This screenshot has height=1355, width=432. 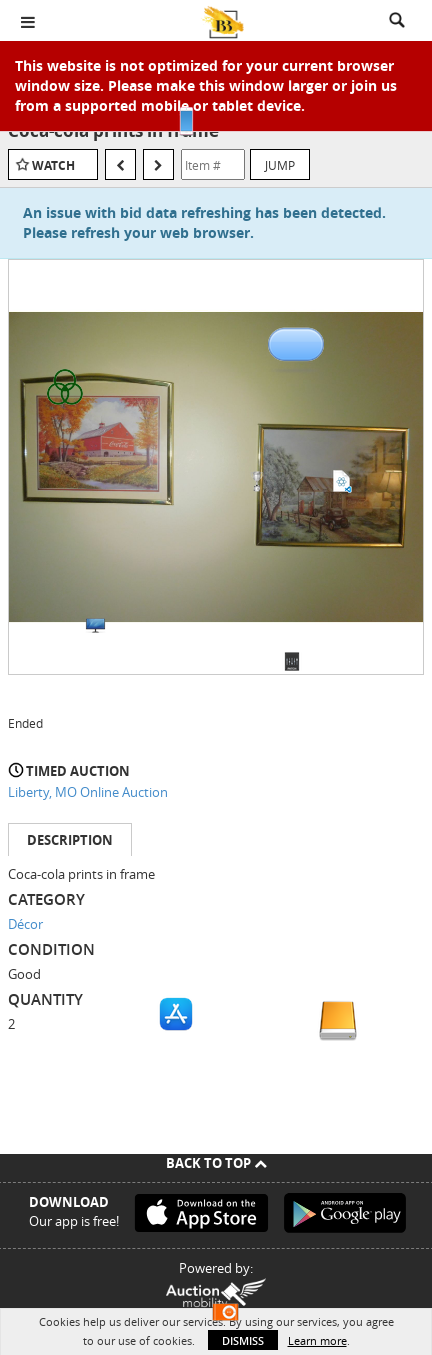 What do you see at coordinates (65, 387) in the screenshot?
I see `access color and display preferences` at bounding box center [65, 387].